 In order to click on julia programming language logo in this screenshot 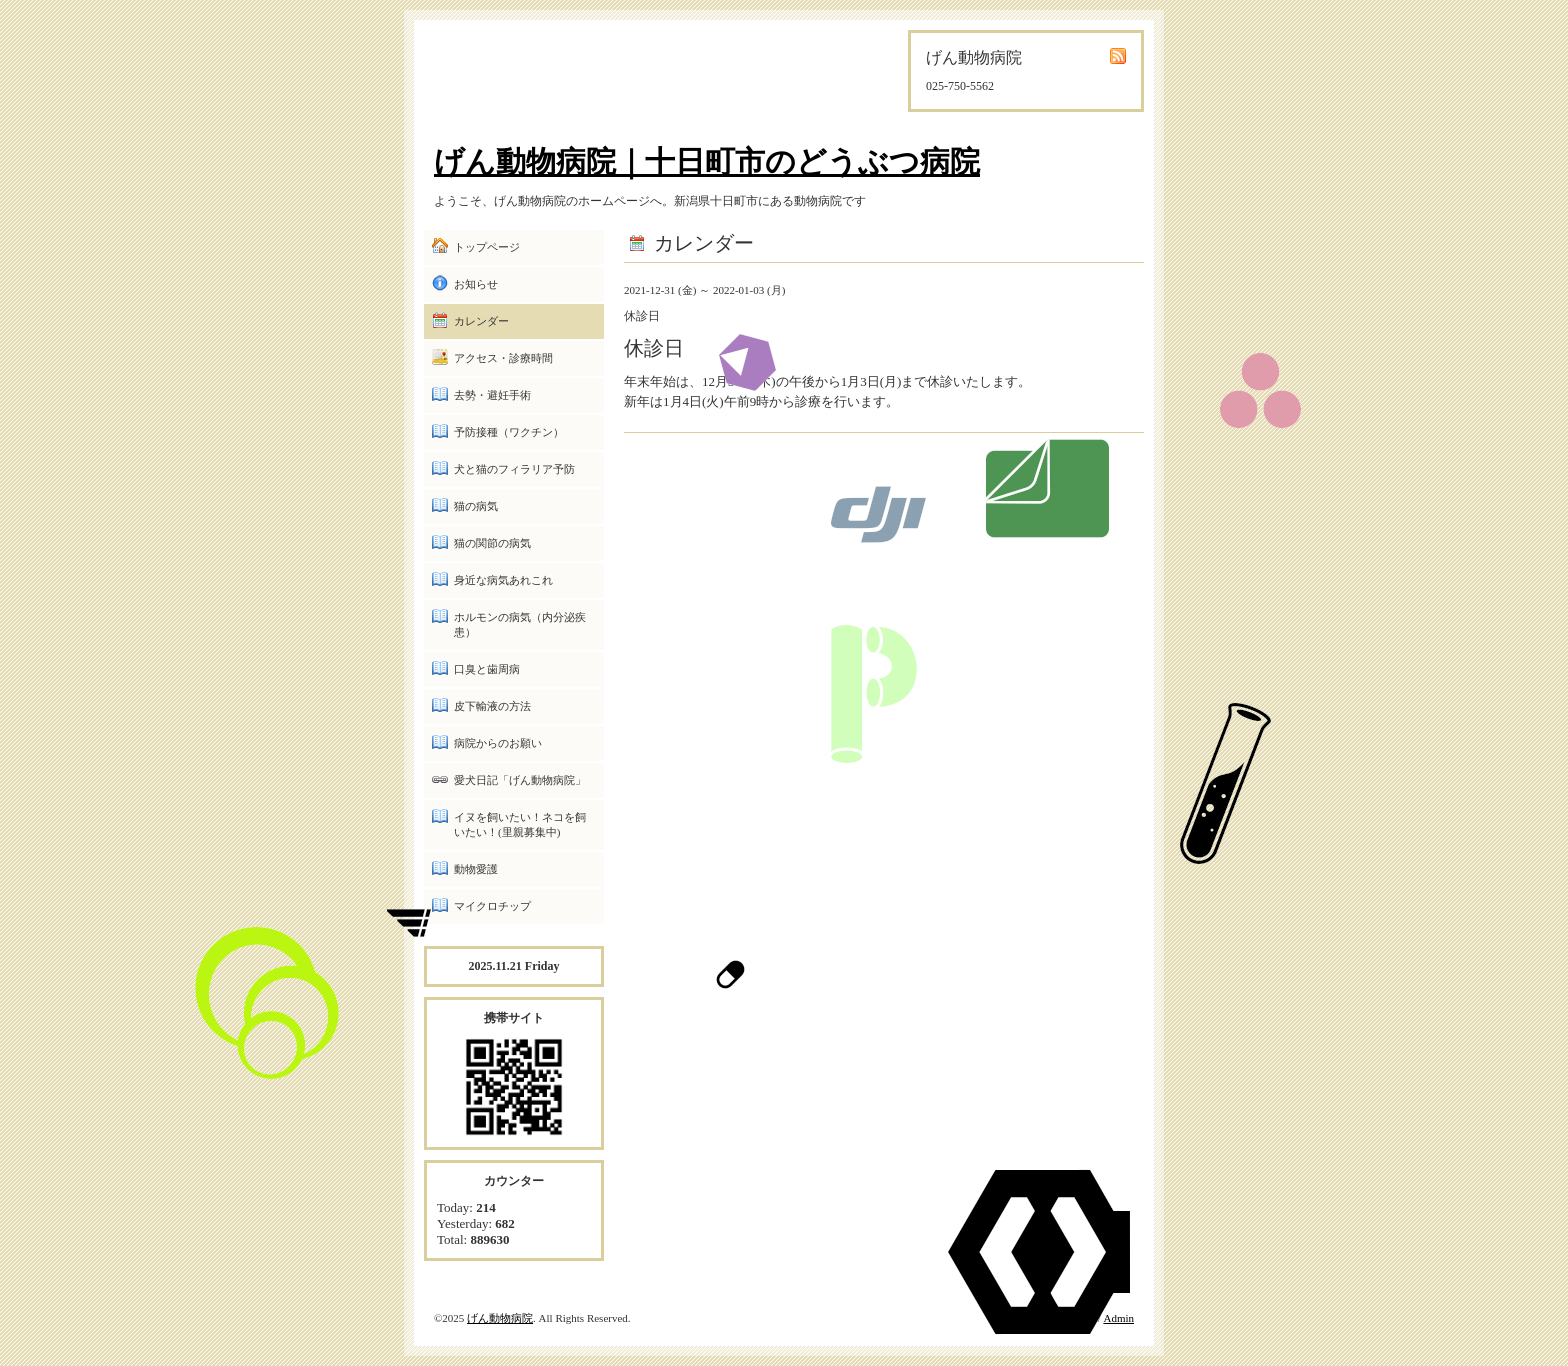, I will do `click(1260, 390)`.